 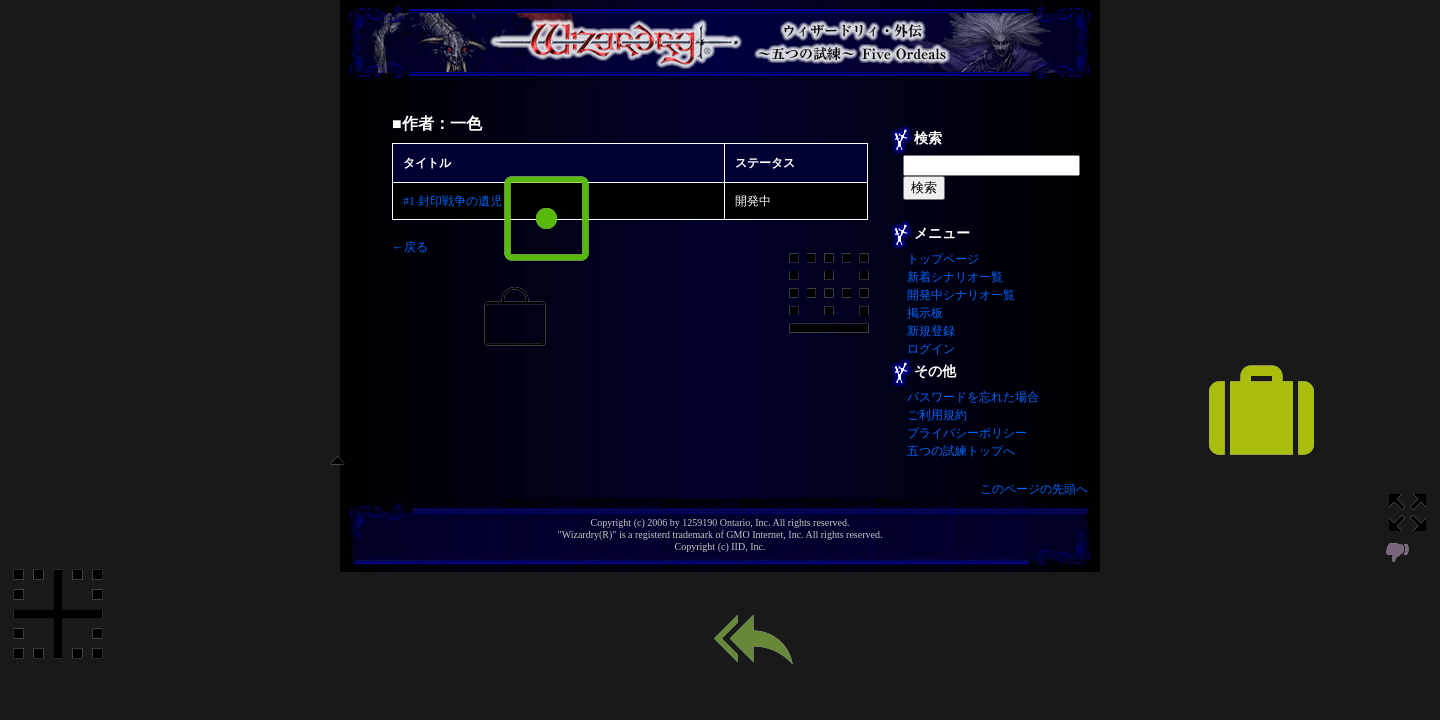 I want to click on enter fullscreen mode, so click(x=1407, y=512).